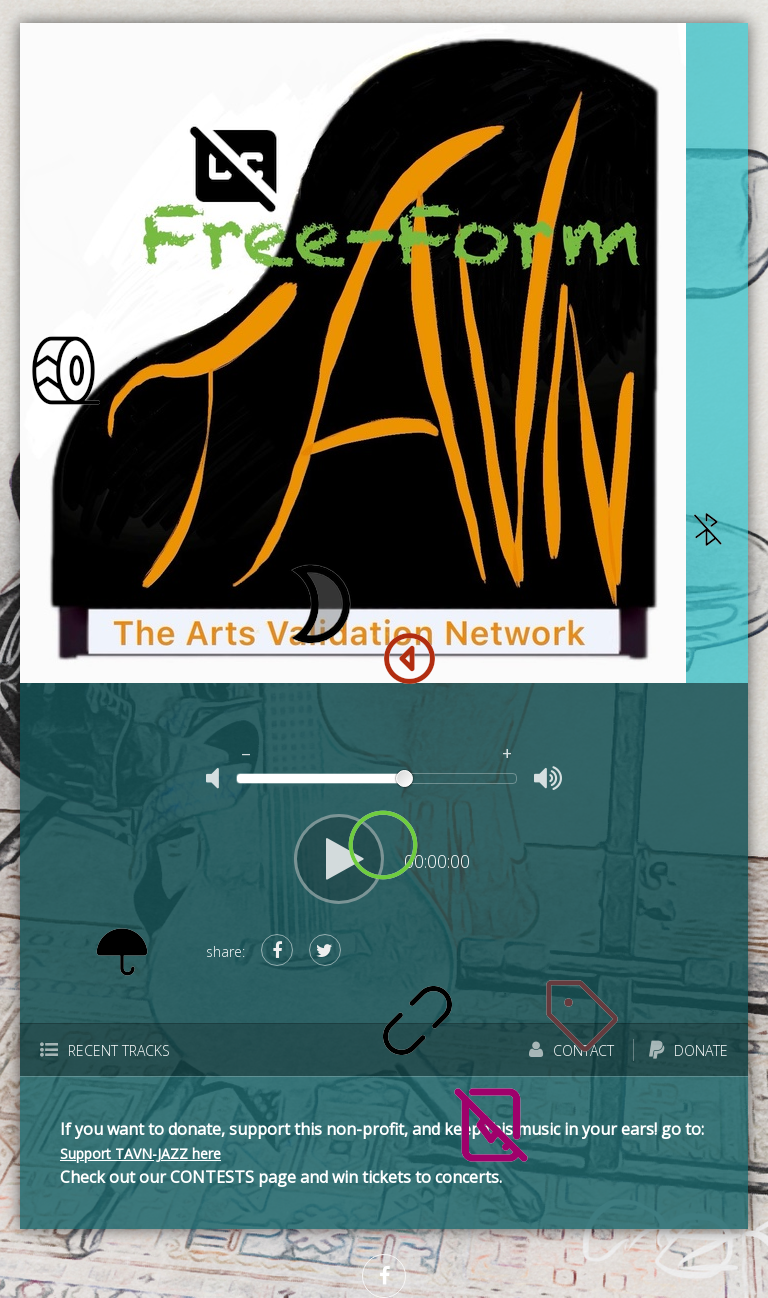 The height and width of the screenshot is (1298, 768). I want to click on go back to the previous screen, so click(409, 658).